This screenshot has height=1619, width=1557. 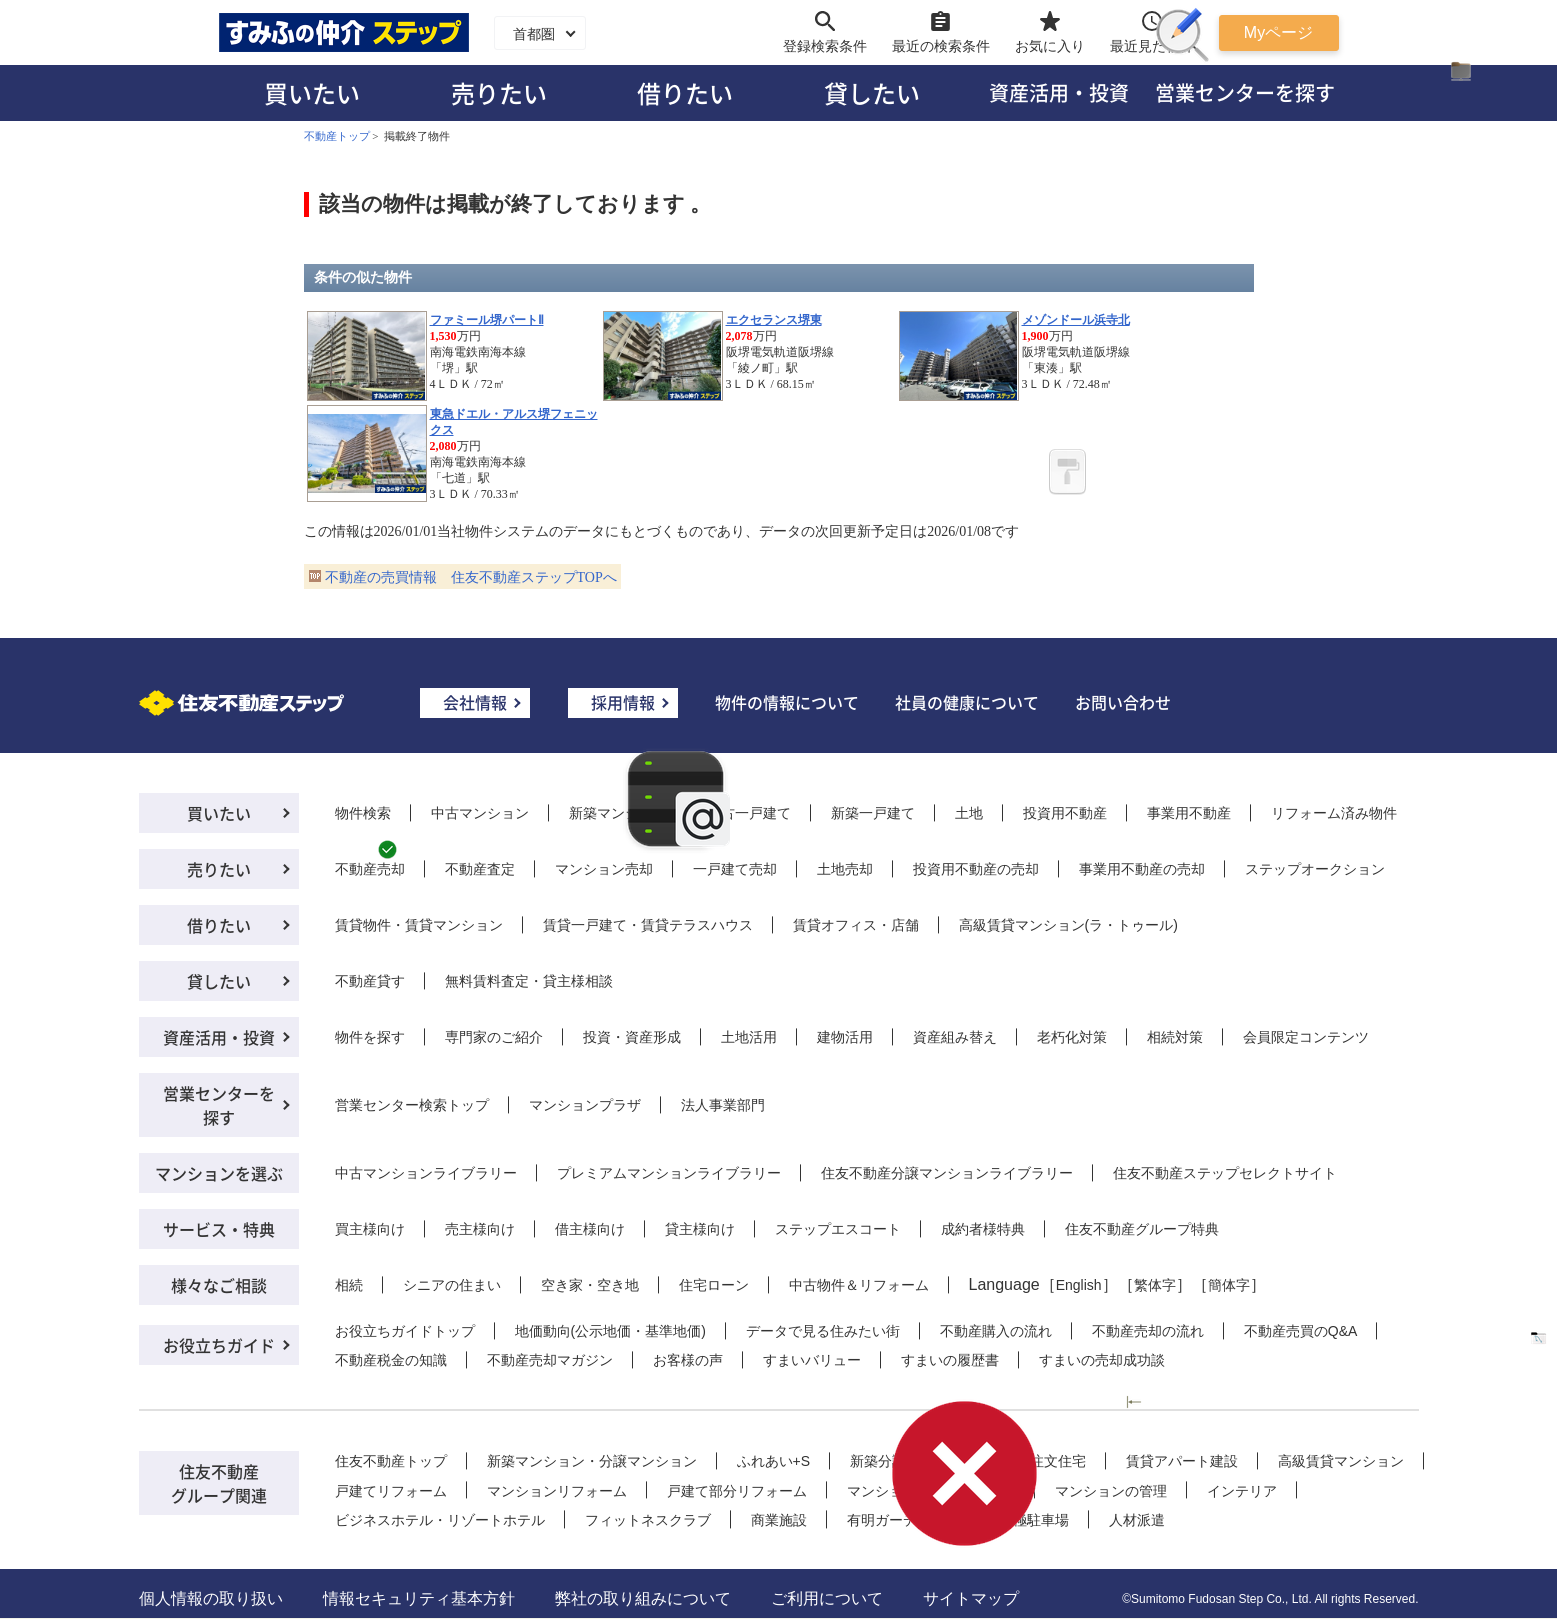 What do you see at coordinates (387, 849) in the screenshot?
I see `indicates file has been successfully synced` at bounding box center [387, 849].